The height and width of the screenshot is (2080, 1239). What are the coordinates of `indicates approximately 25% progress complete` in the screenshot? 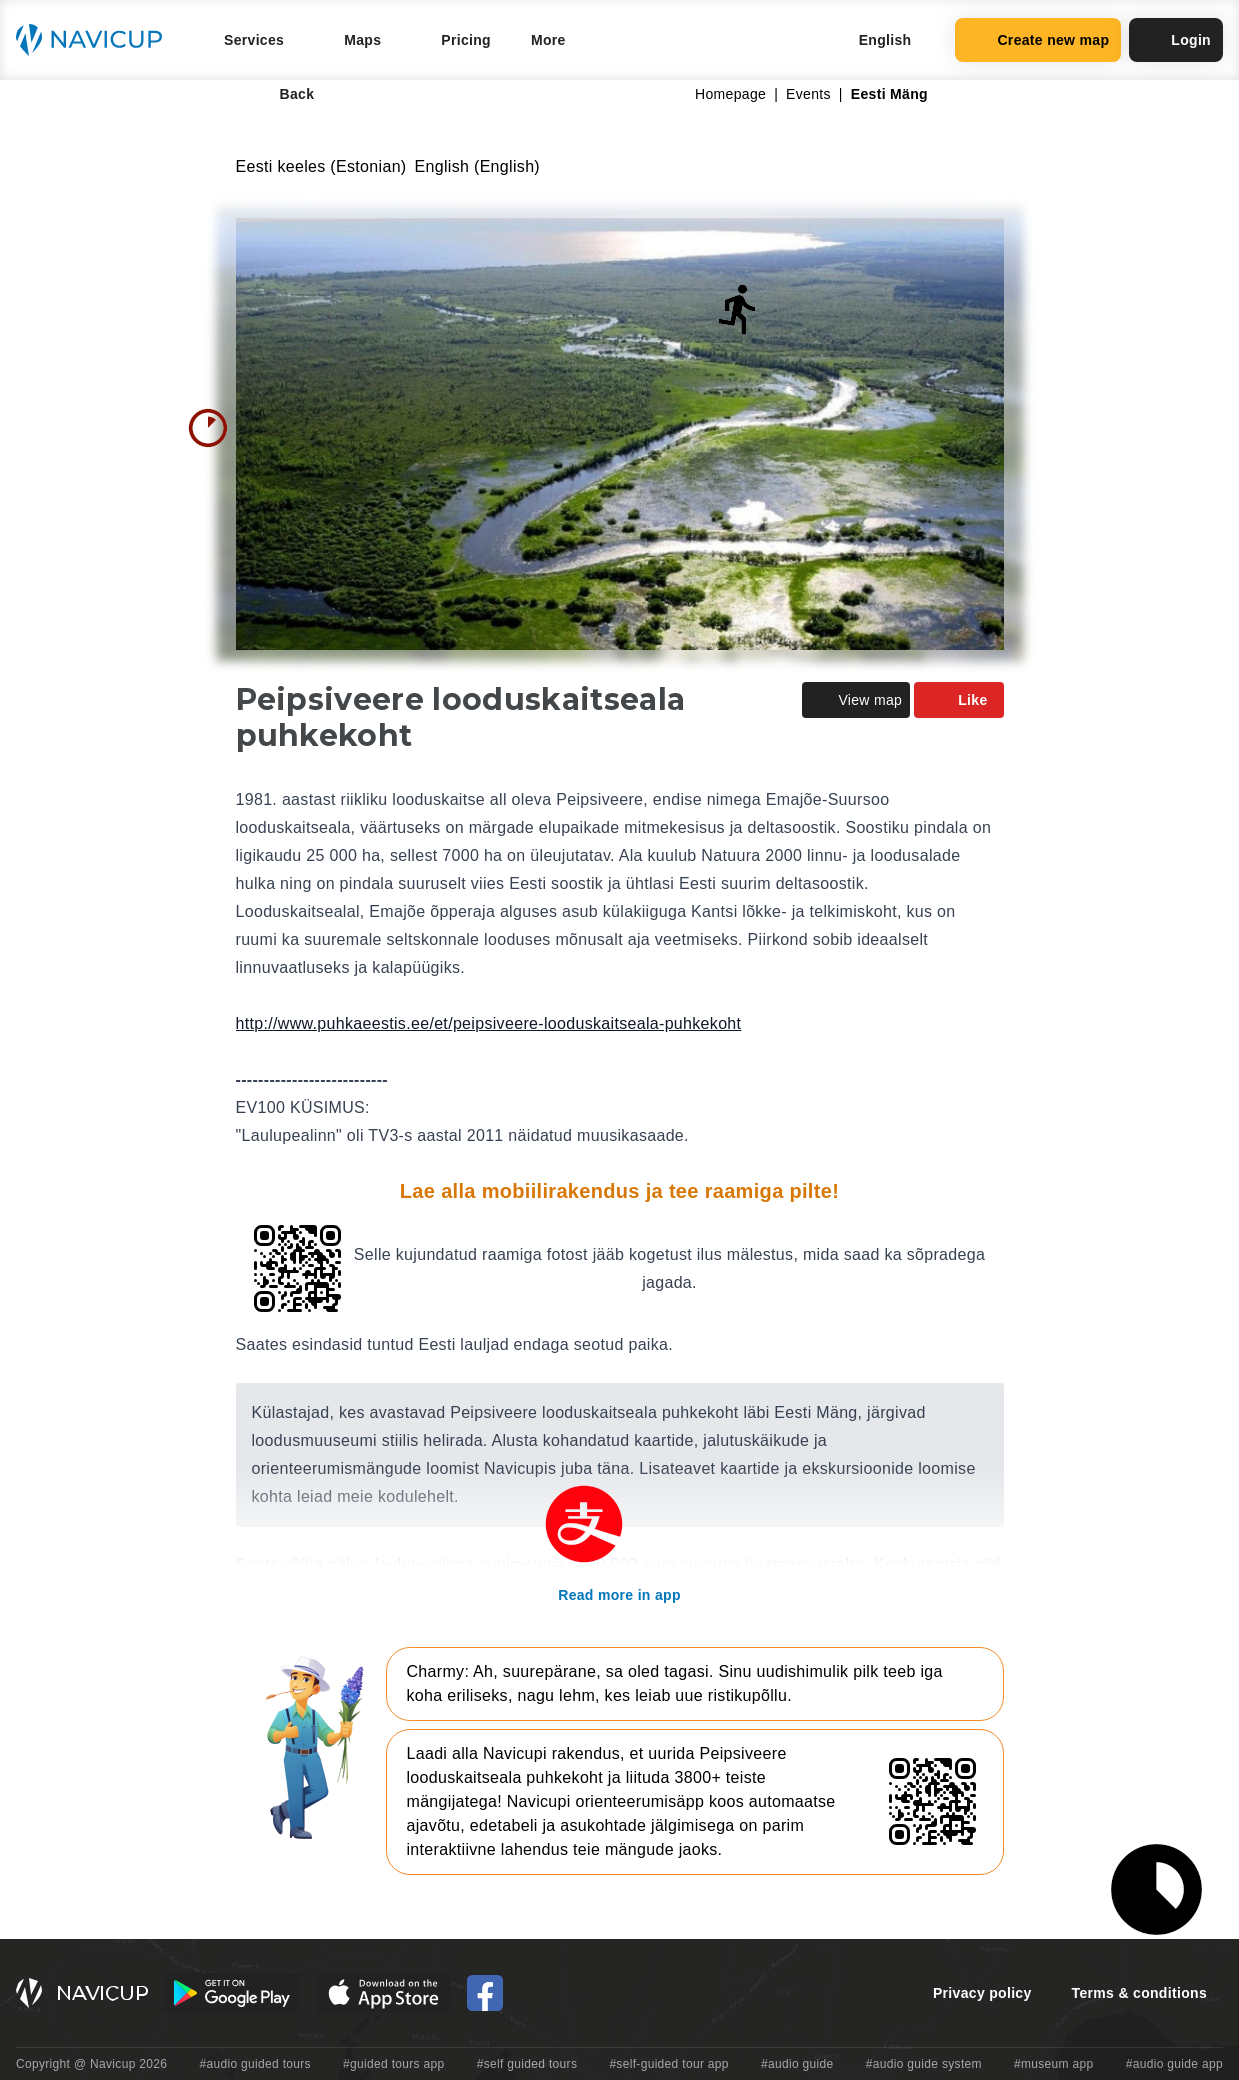 It's located at (1156, 1889).